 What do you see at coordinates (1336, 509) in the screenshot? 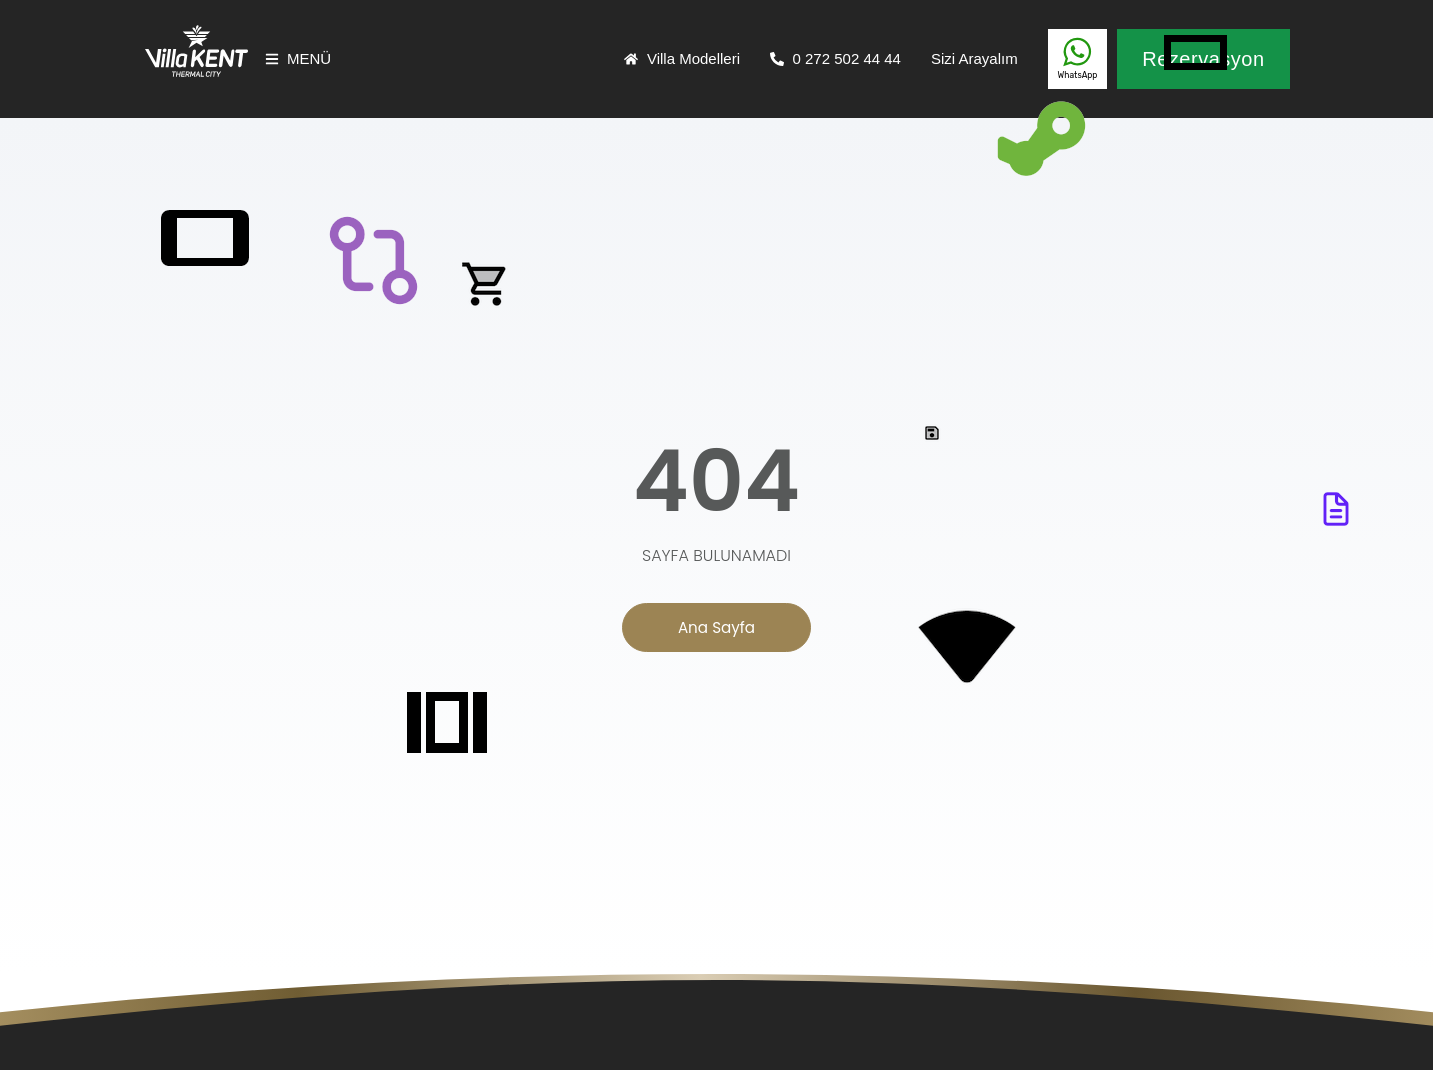
I see `view document or text file` at bounding box center [1336, 509].